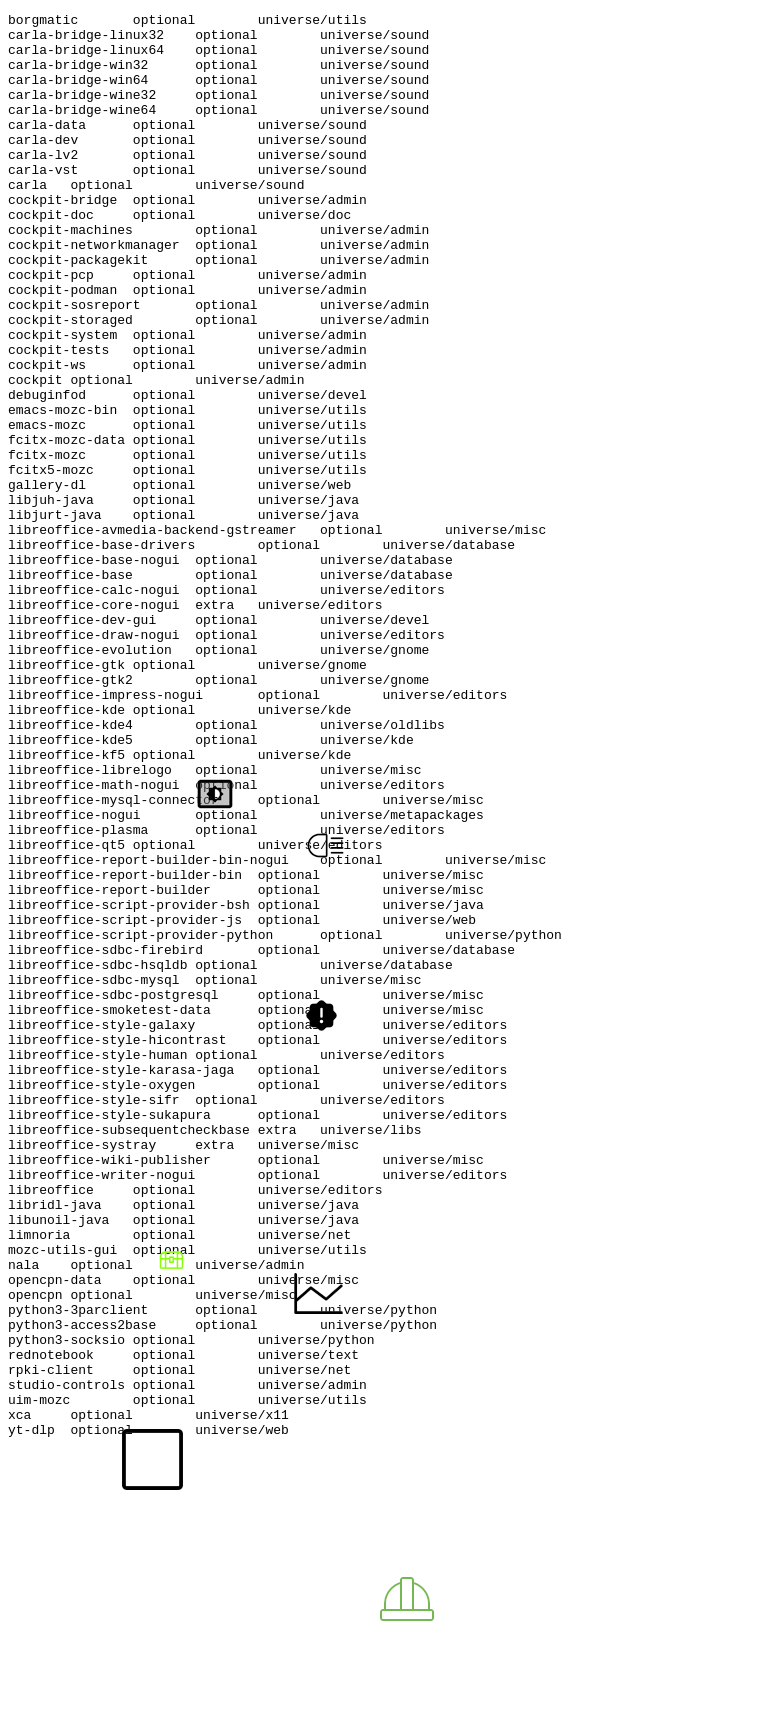 The image size is (768, 1736). I want to click on access rewards or collected items, so click(171, 1260).